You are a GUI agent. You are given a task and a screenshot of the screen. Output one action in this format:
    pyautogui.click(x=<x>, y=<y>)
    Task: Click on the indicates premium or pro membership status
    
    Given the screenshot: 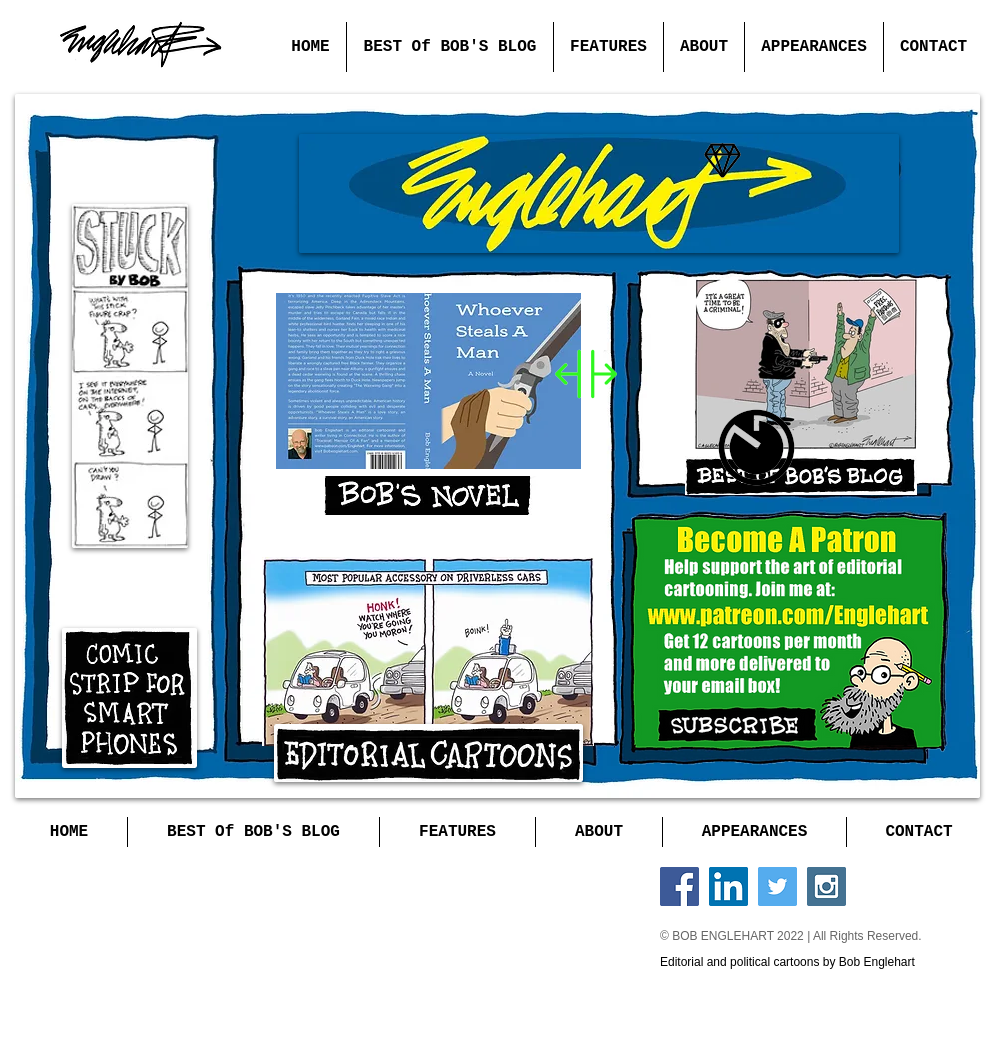 What is the action you would take?
    pyautogui.click(x=722, y=160)
    